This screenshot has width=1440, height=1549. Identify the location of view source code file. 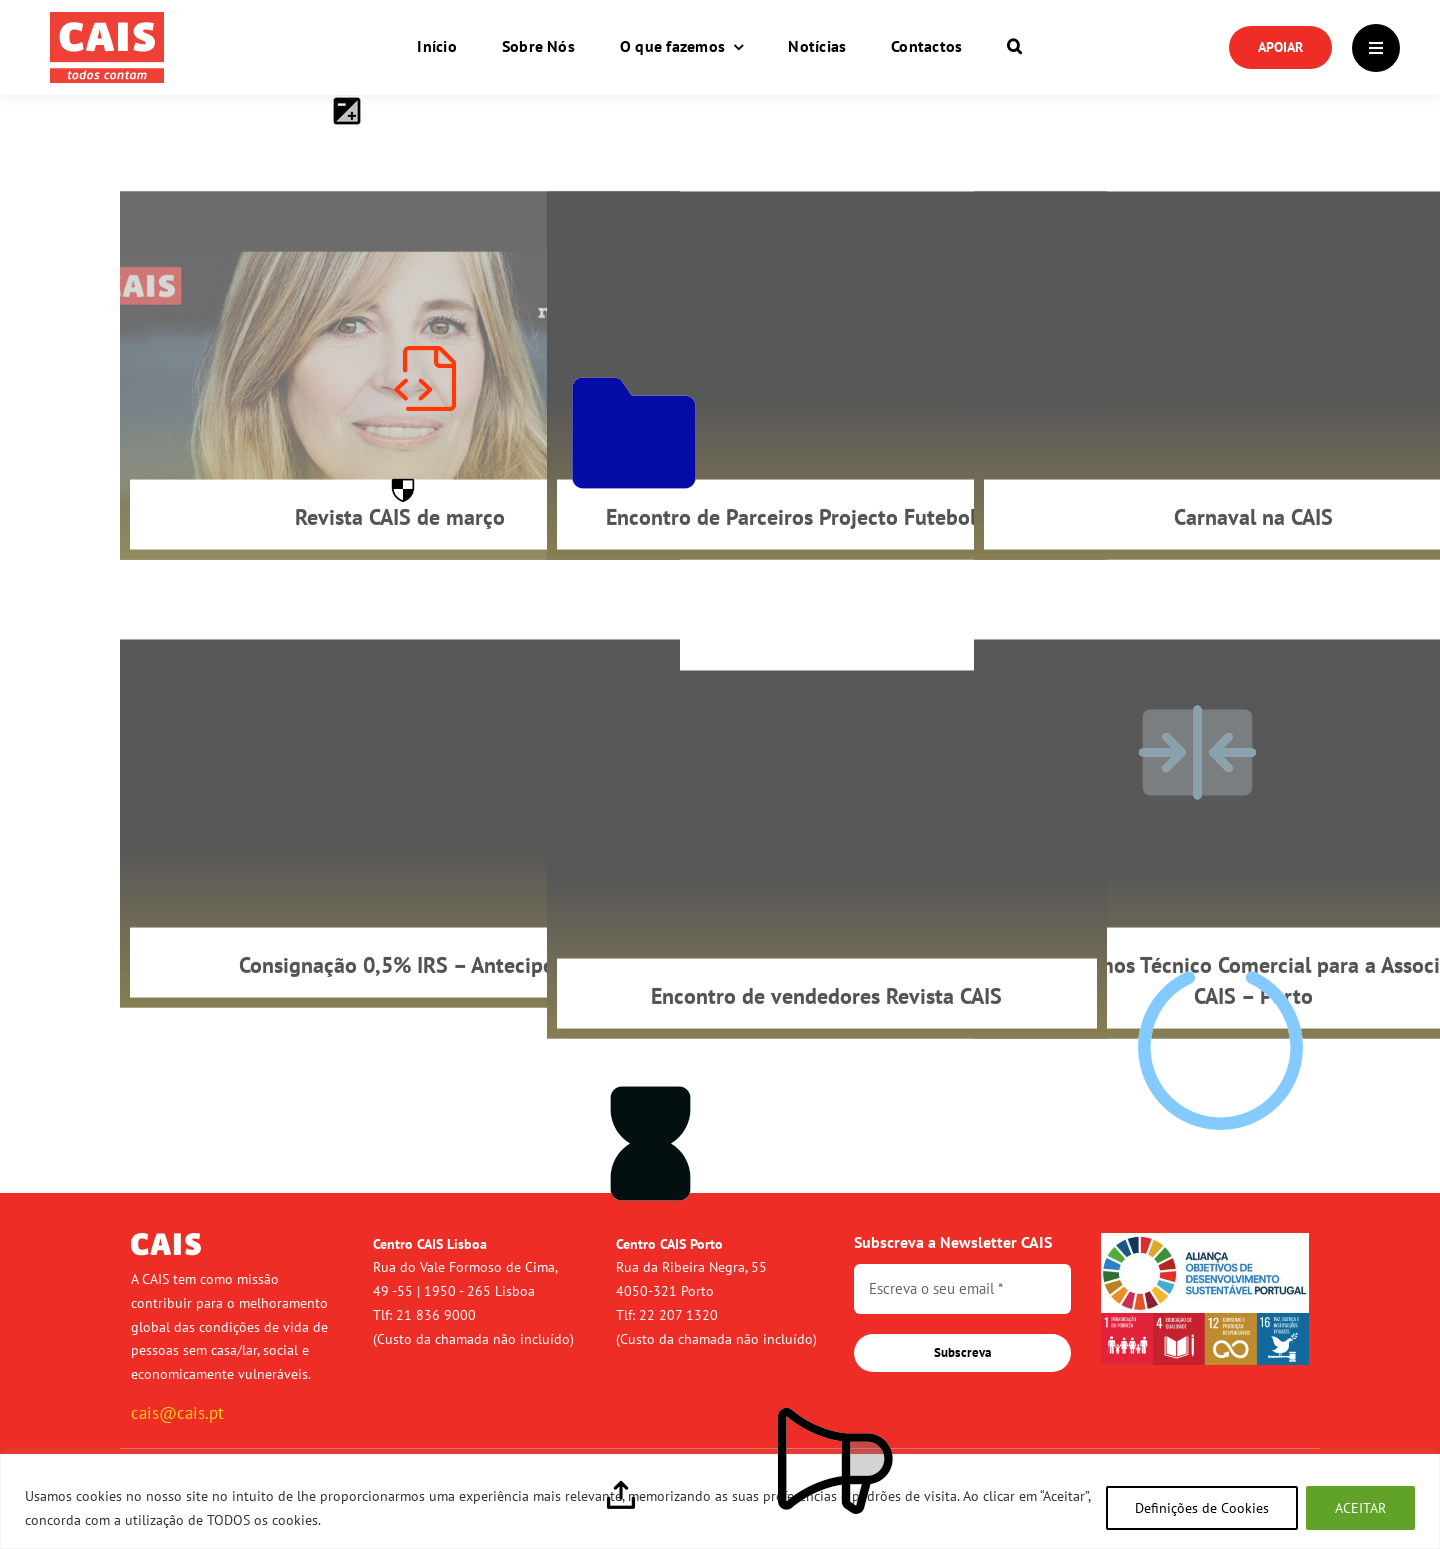
(429, 378).